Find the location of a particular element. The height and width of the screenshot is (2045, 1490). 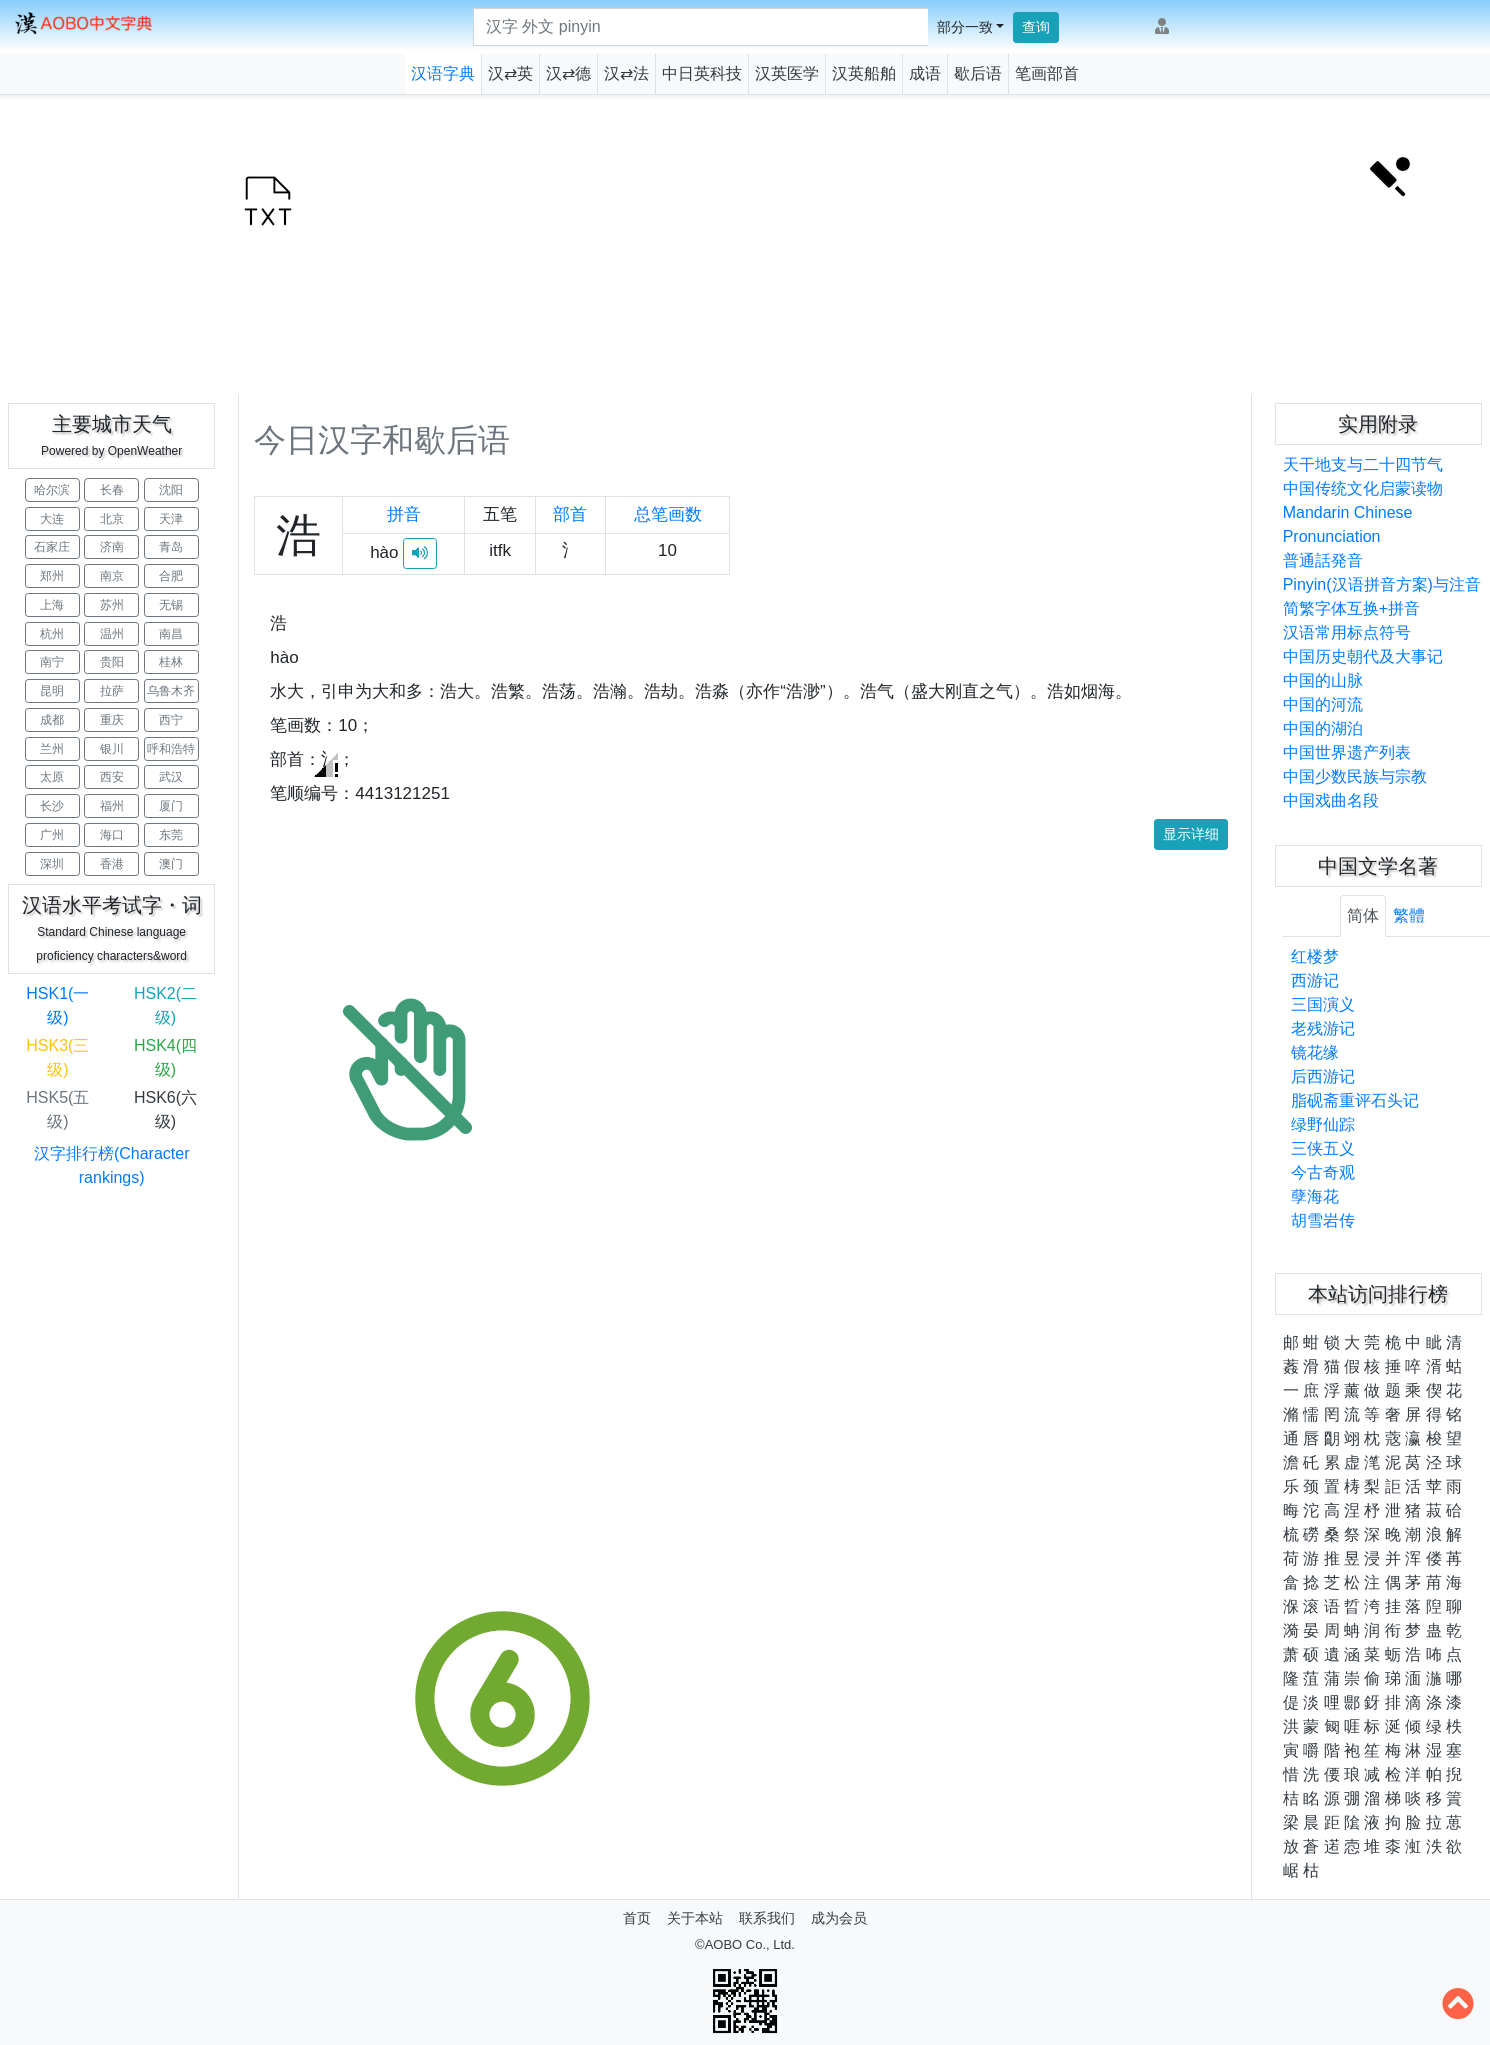

open a text file is located at coordinates (268, 203).